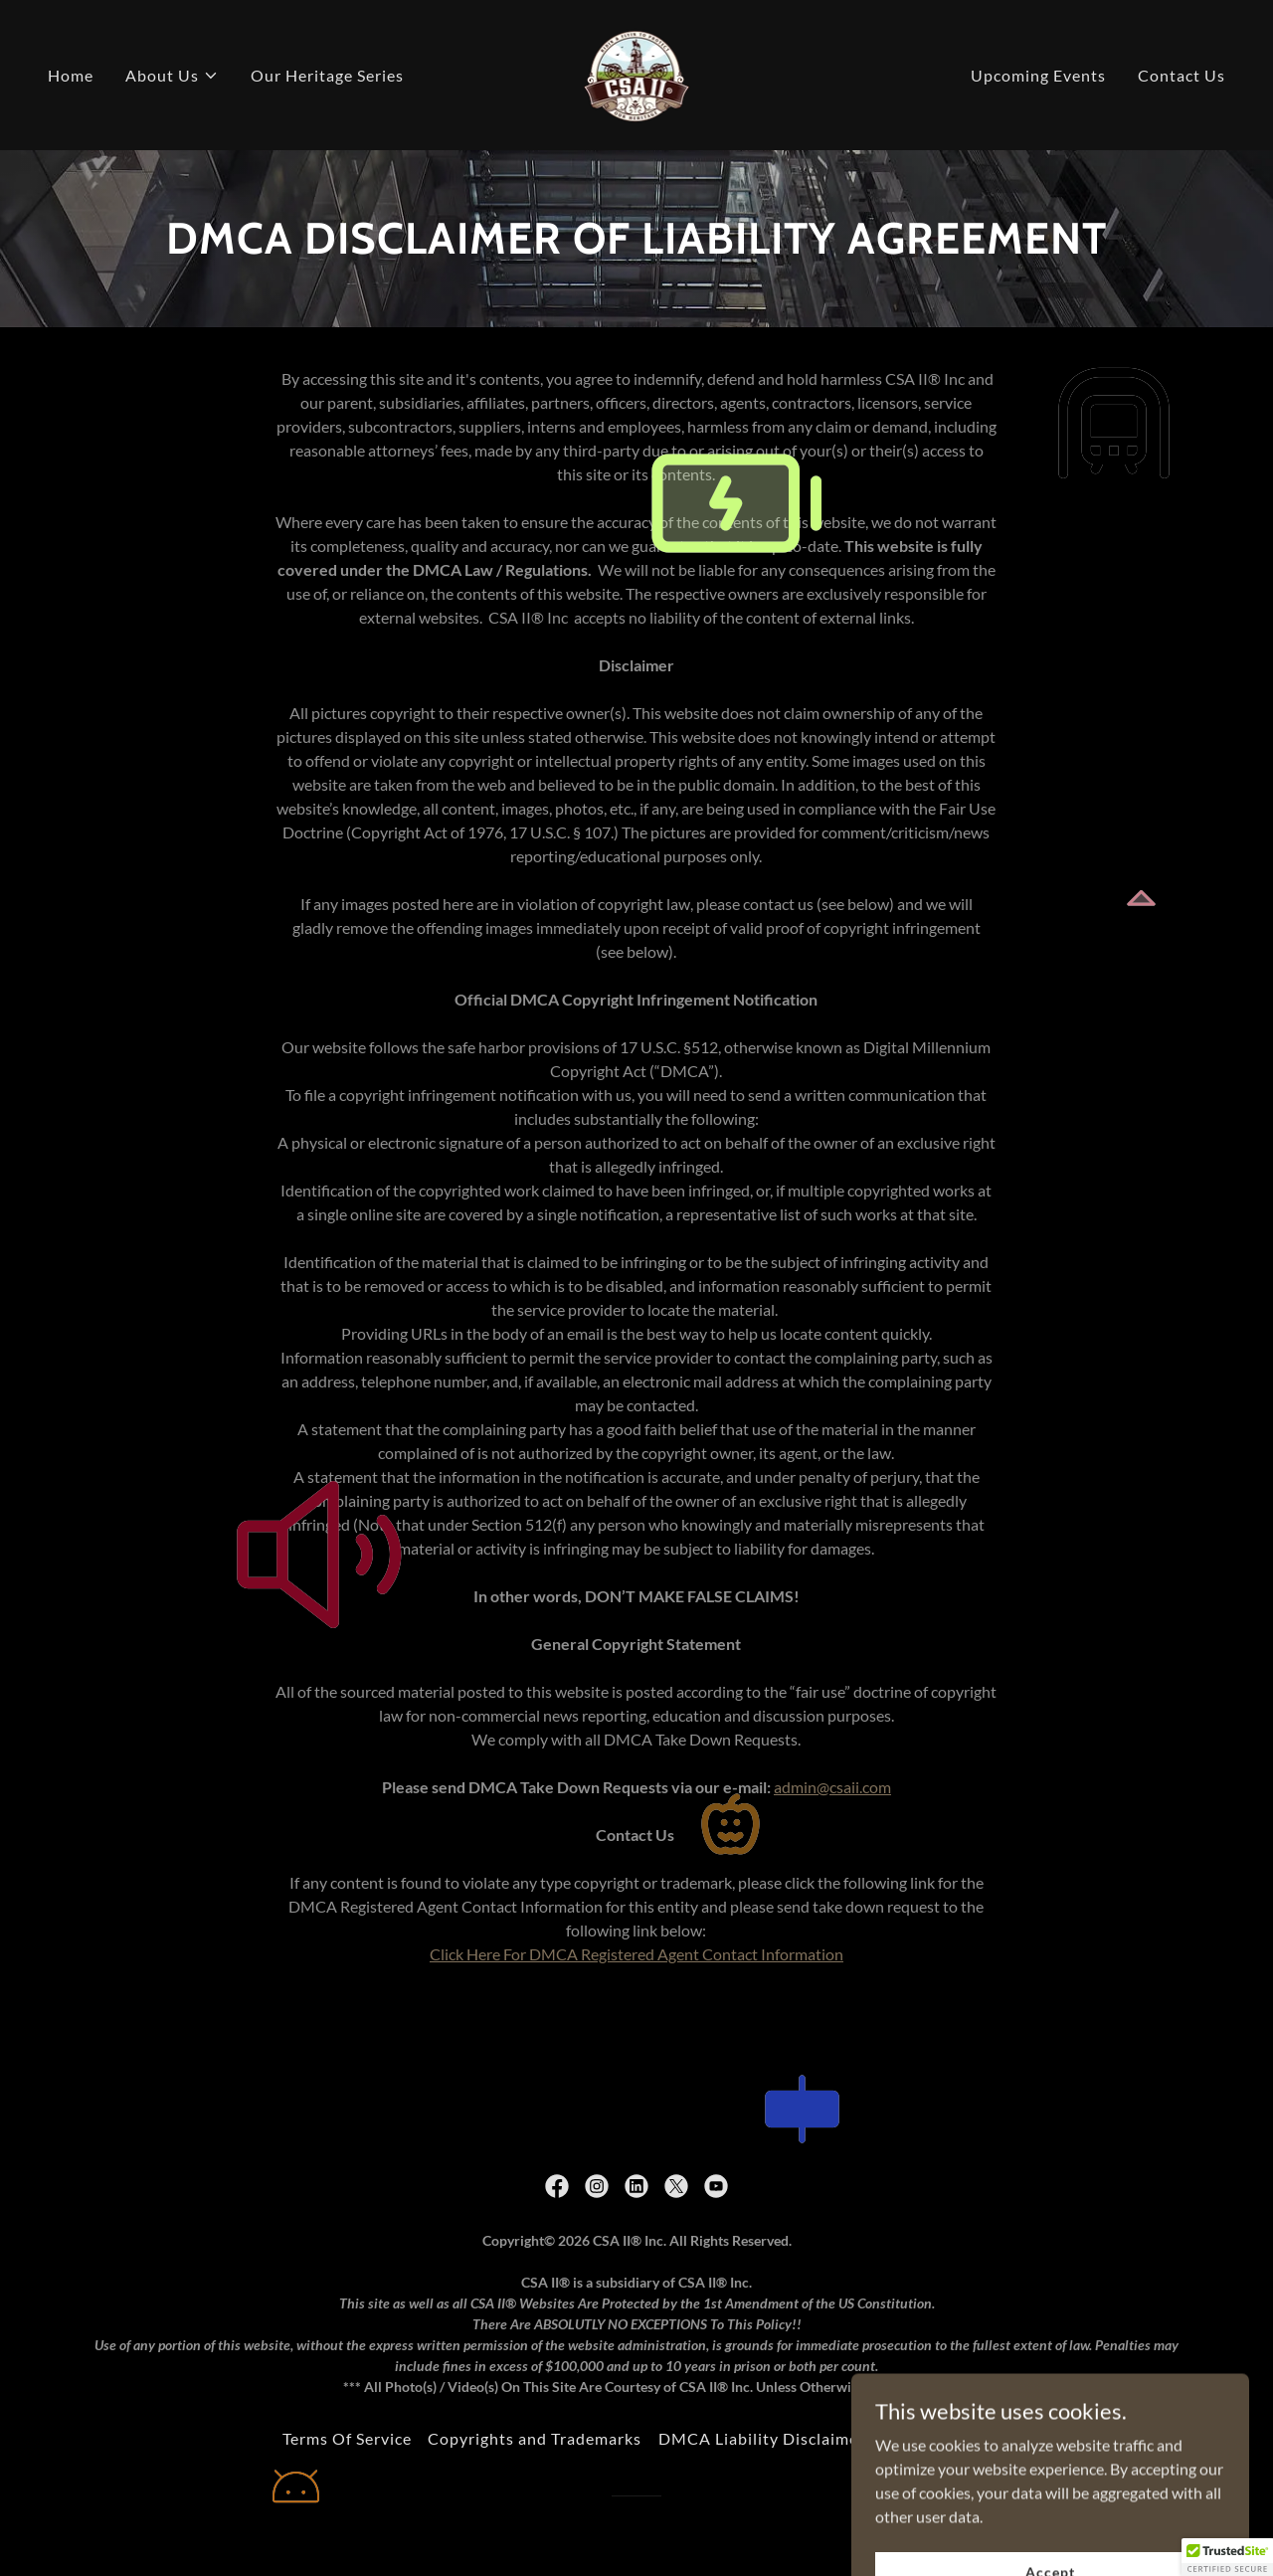 This screenshot has height=2576, width=1273. I want to click on indicates device is currently charging, so click(734, 503).